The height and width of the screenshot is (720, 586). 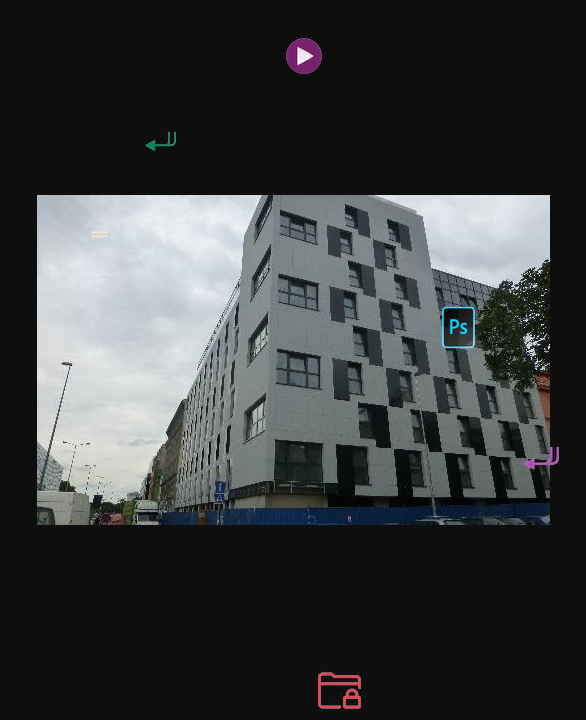 I want to click on connect to a wireless bluetooth keyboard, so click(x=99, y=234).